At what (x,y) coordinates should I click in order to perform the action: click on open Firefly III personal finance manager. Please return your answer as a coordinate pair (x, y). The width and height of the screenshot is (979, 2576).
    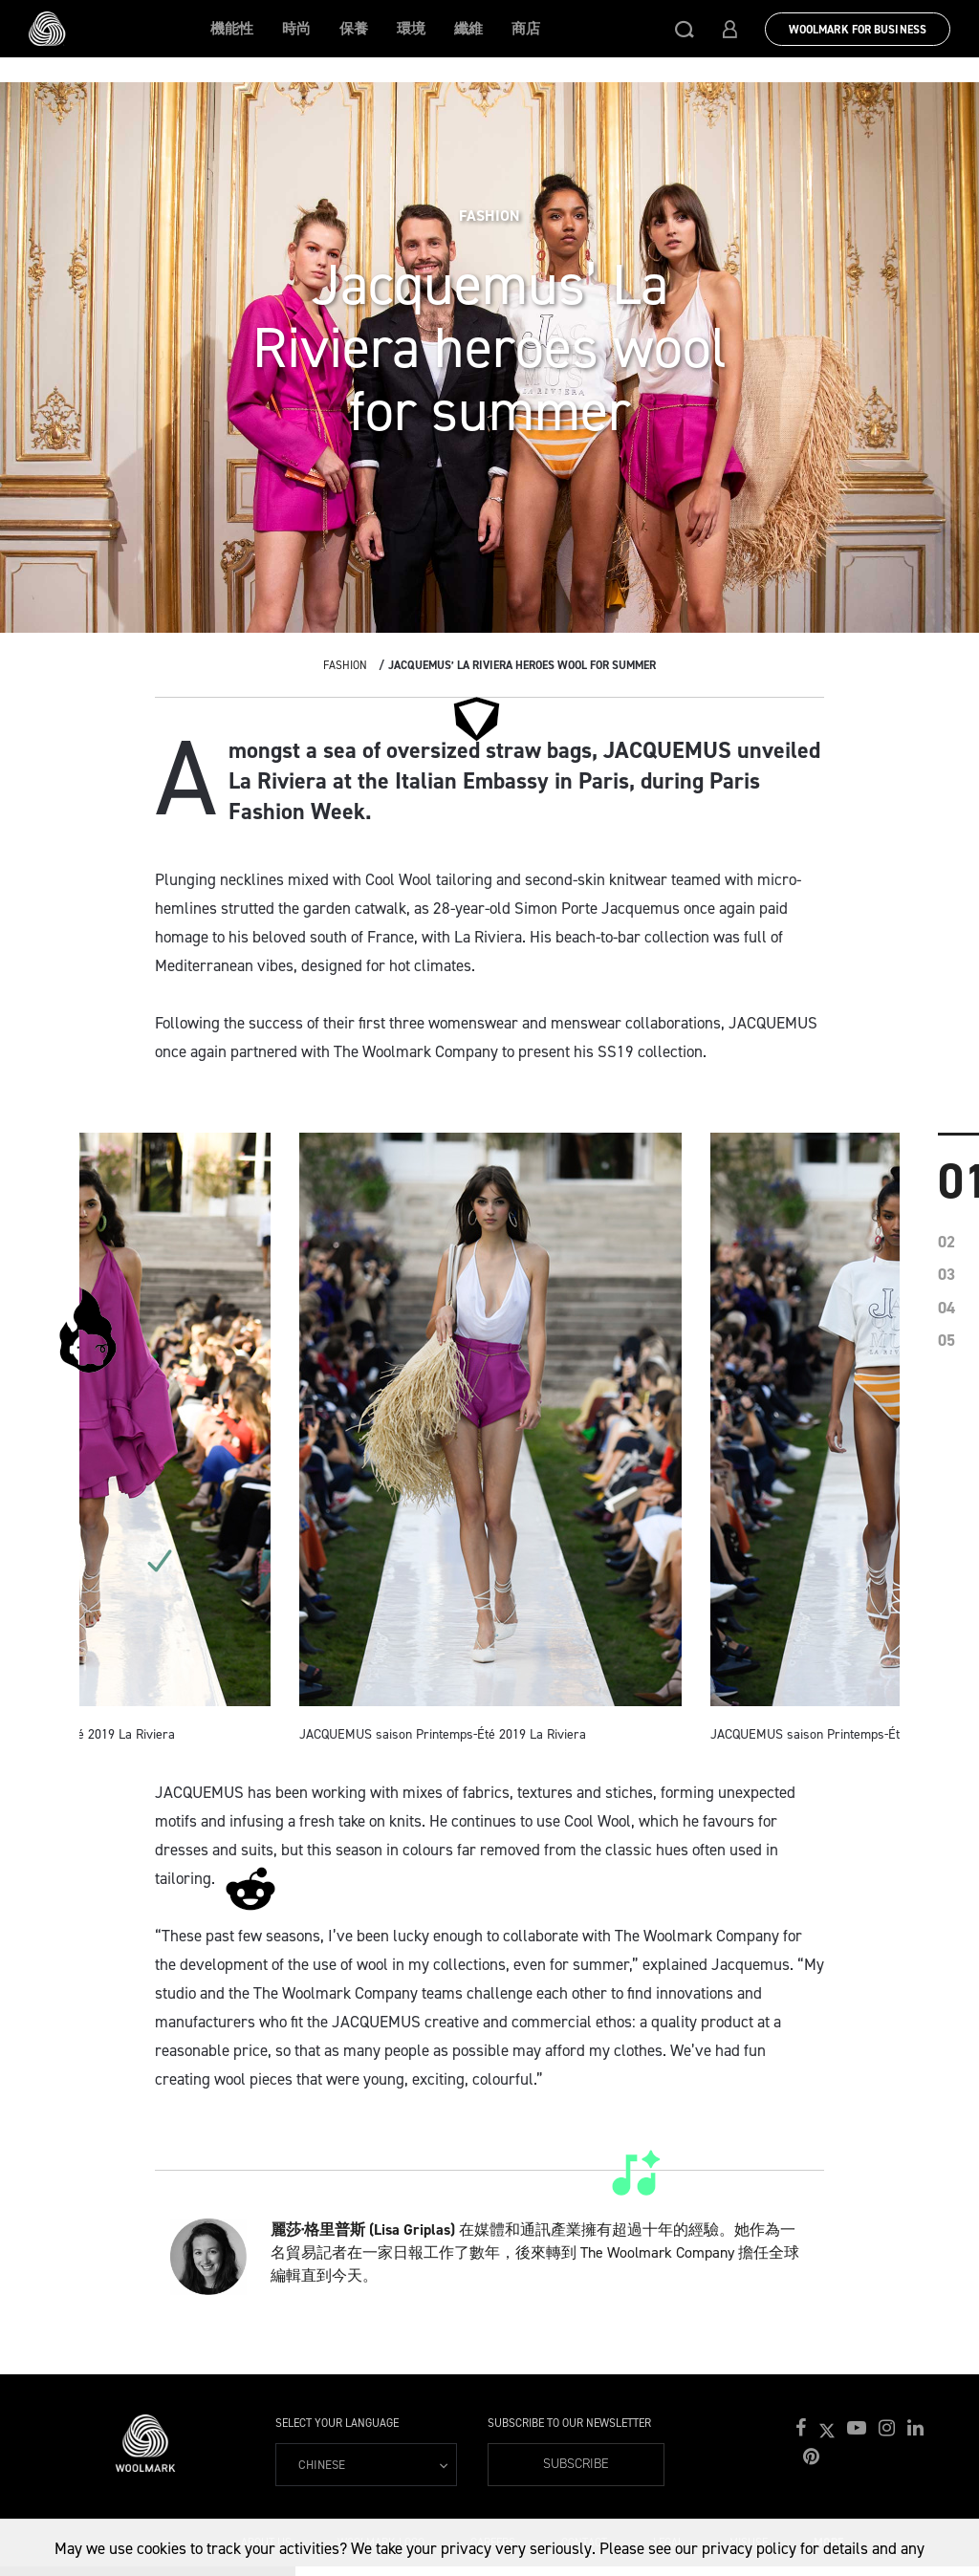
    Looking at the image, I should click on (88, 1331).